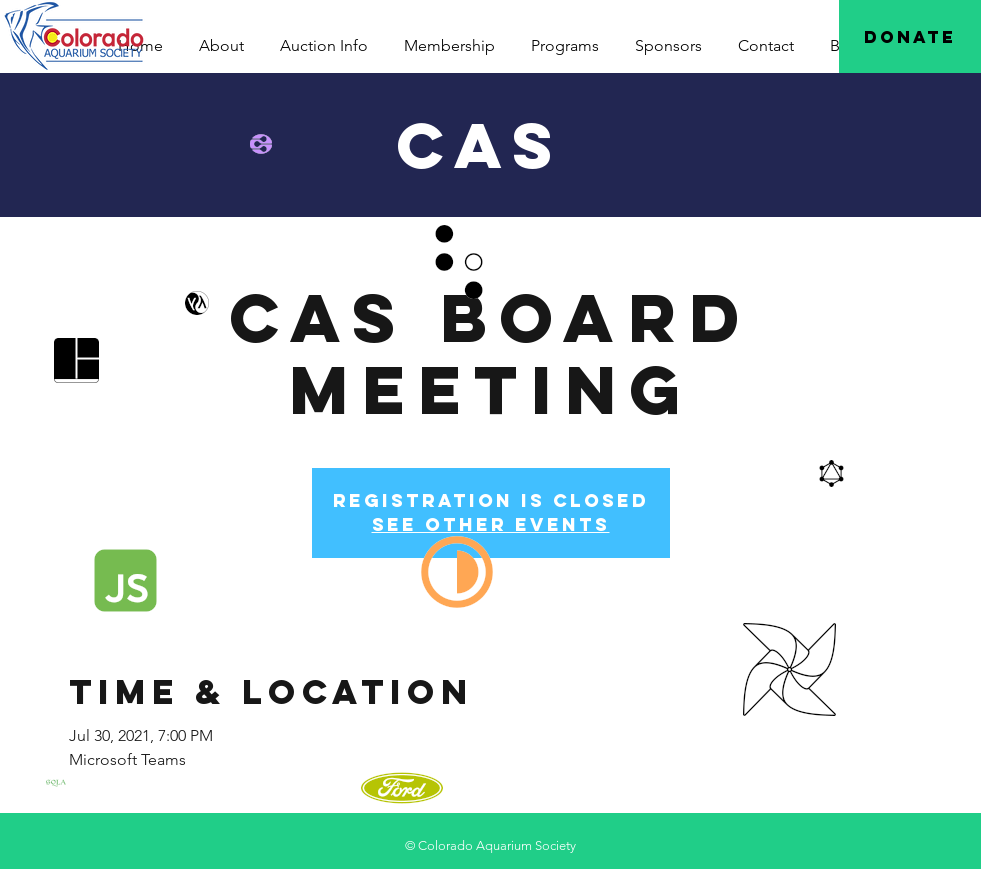 This screenshot has width=981, height=869. I want to click on sqlalchemy database toolkit logo, so click(56, 783).